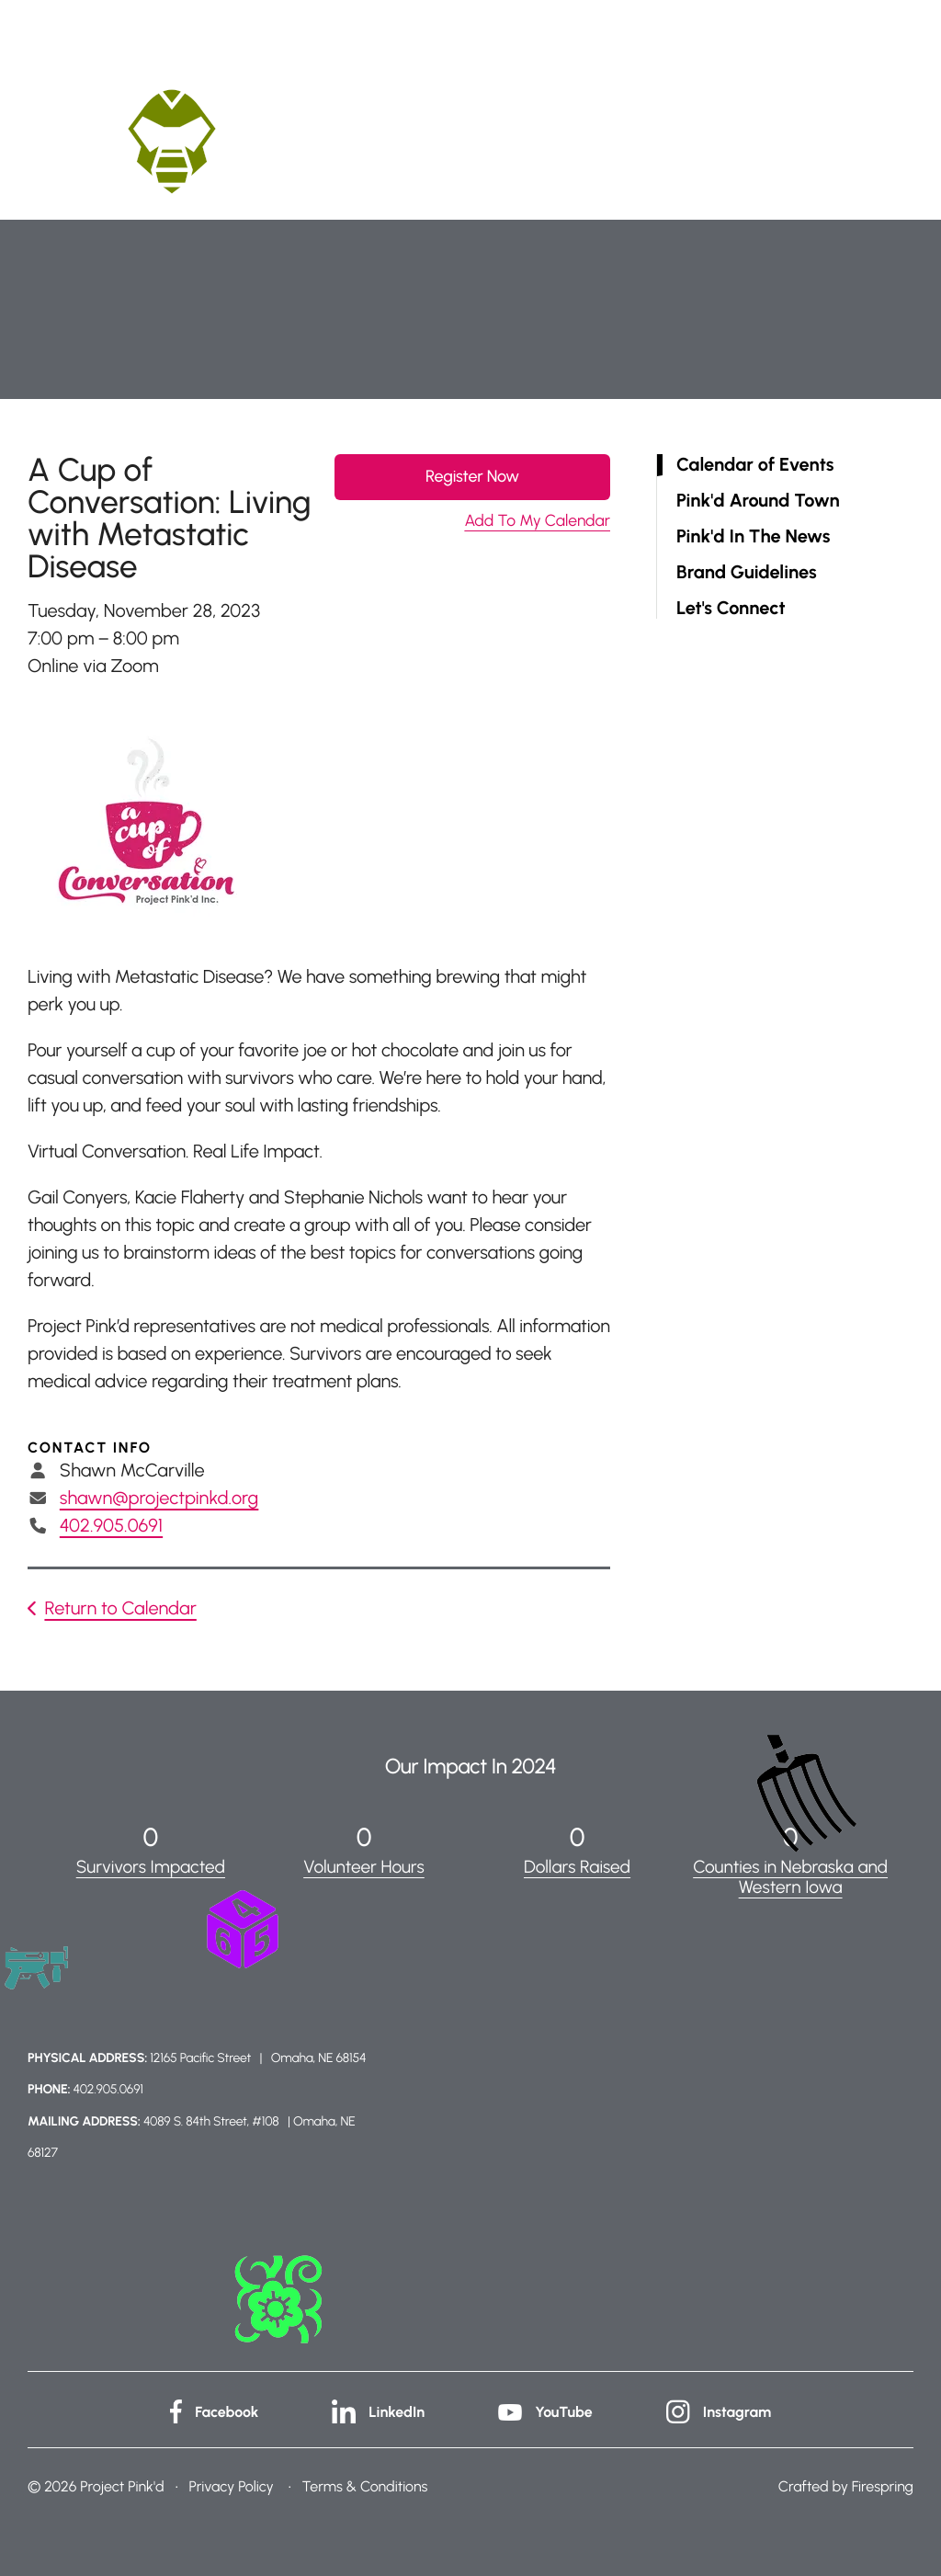 This screenshot has width=941, height=2576. I want to click on access robot or mech customization options, so click(172, 142).